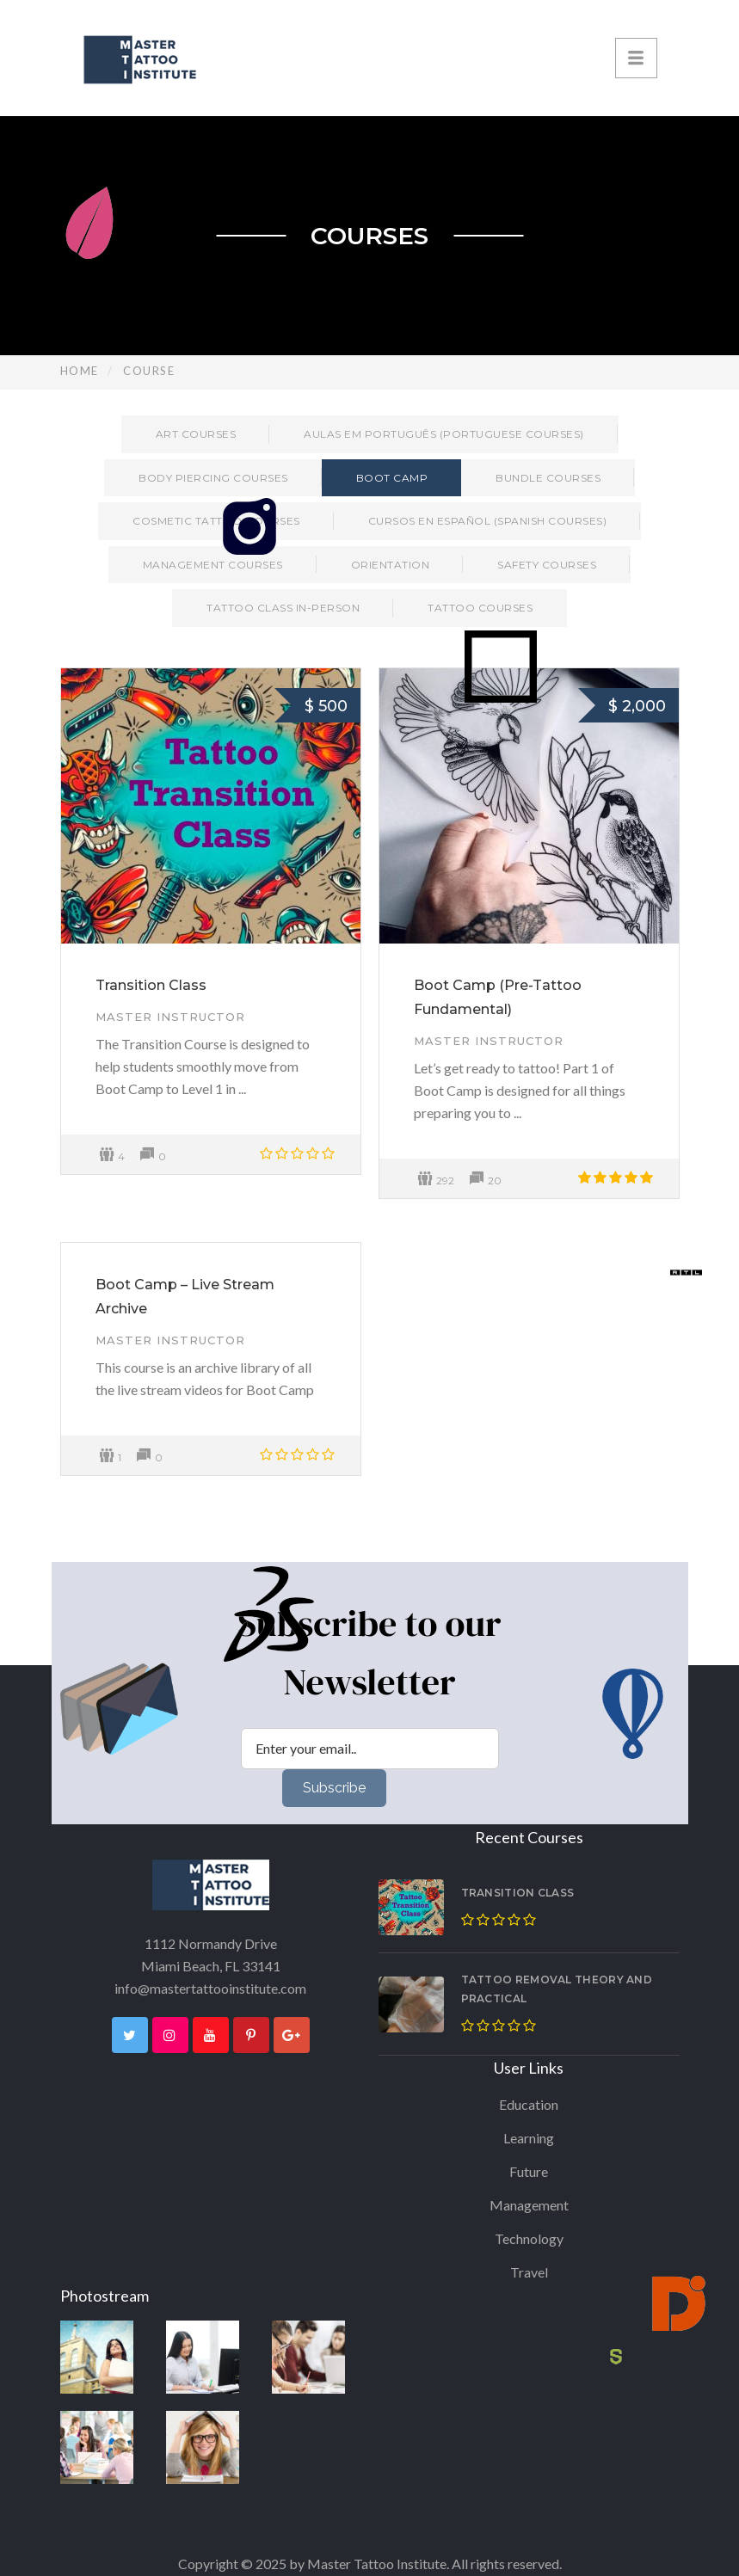  Describe the element at coordinates (686, 1272) in the screenshot. I see `RTL media company logo` at that location.